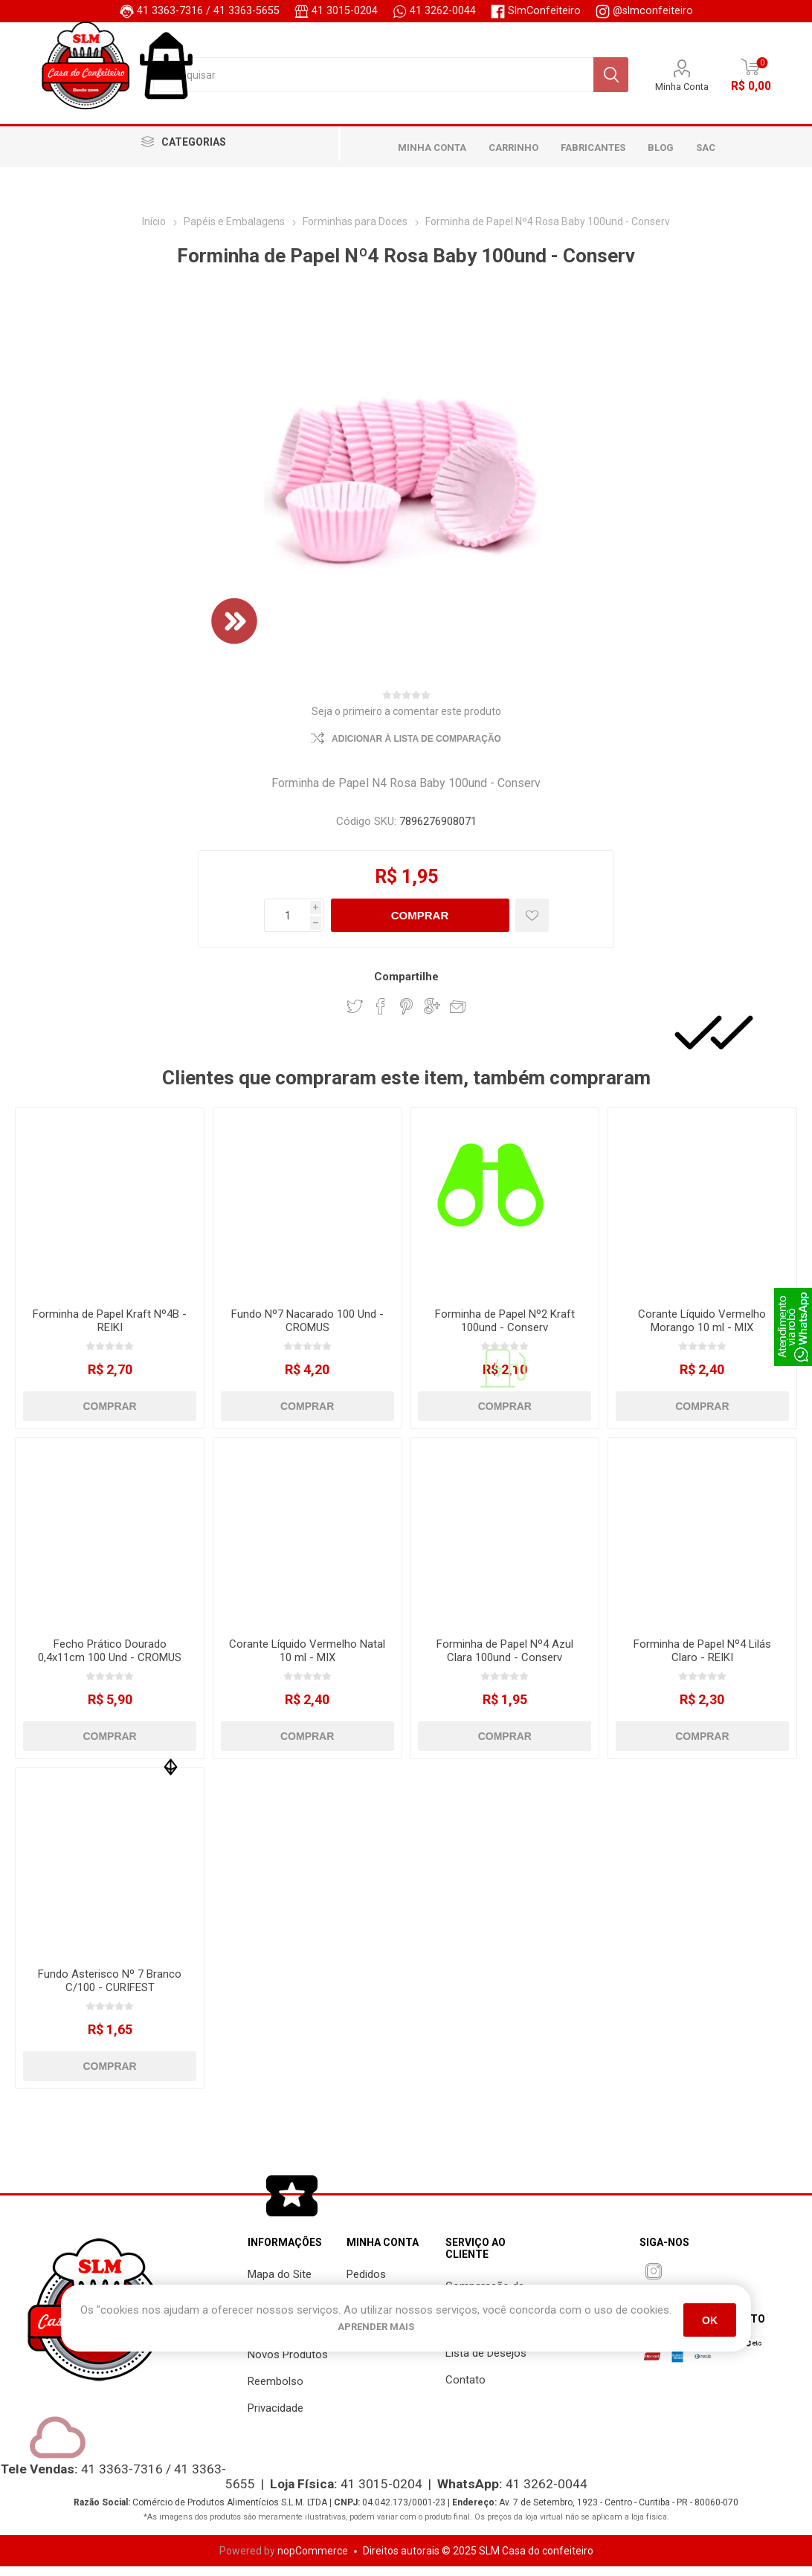 This screenshot has width=812, height=2576. I want to click on indicates multiple items completed or verified, so click(714, 1034).